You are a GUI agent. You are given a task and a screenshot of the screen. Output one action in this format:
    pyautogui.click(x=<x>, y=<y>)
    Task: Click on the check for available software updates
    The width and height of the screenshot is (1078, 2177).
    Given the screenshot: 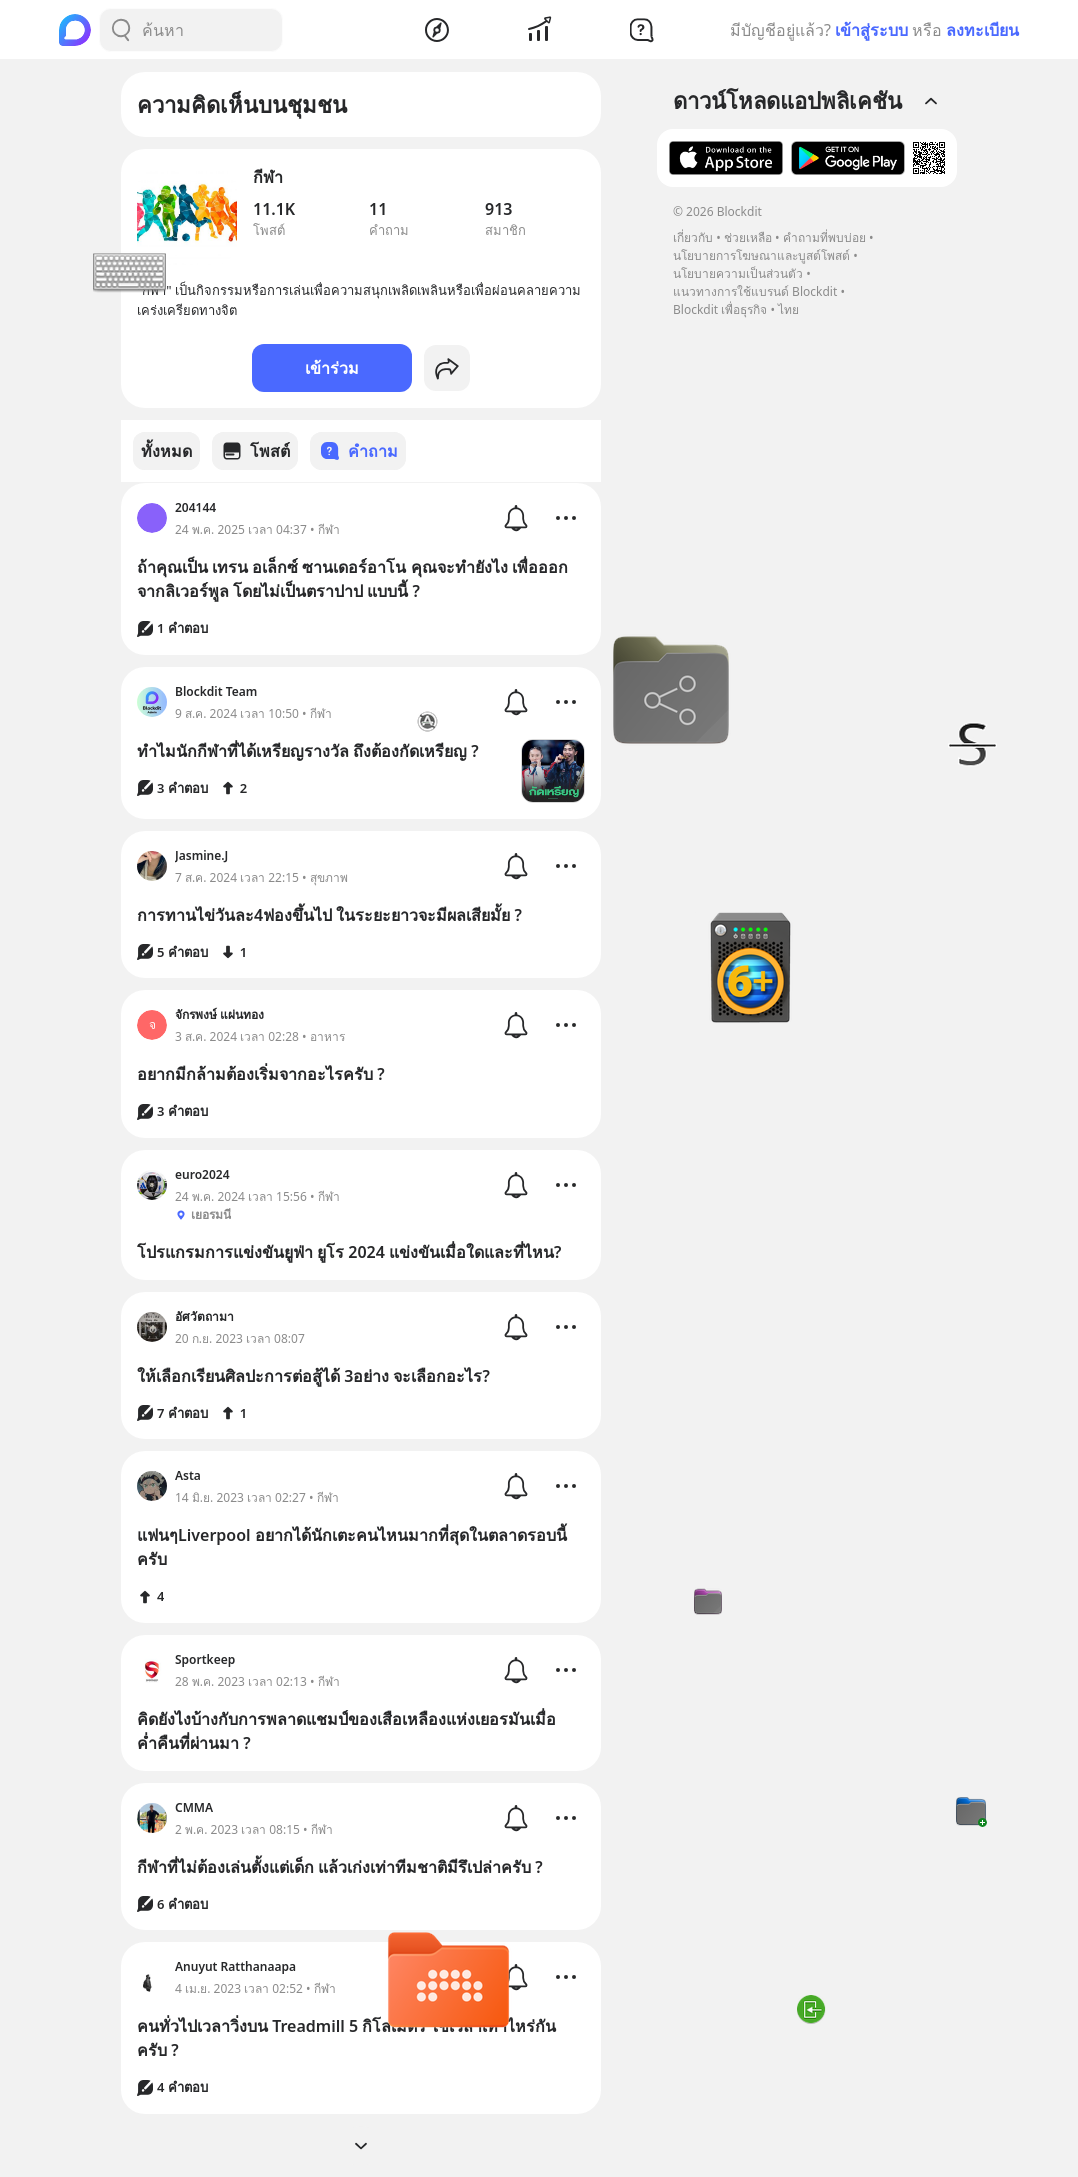 What is the action you would take?
    pyautogui.click(x=427, y=721)
    